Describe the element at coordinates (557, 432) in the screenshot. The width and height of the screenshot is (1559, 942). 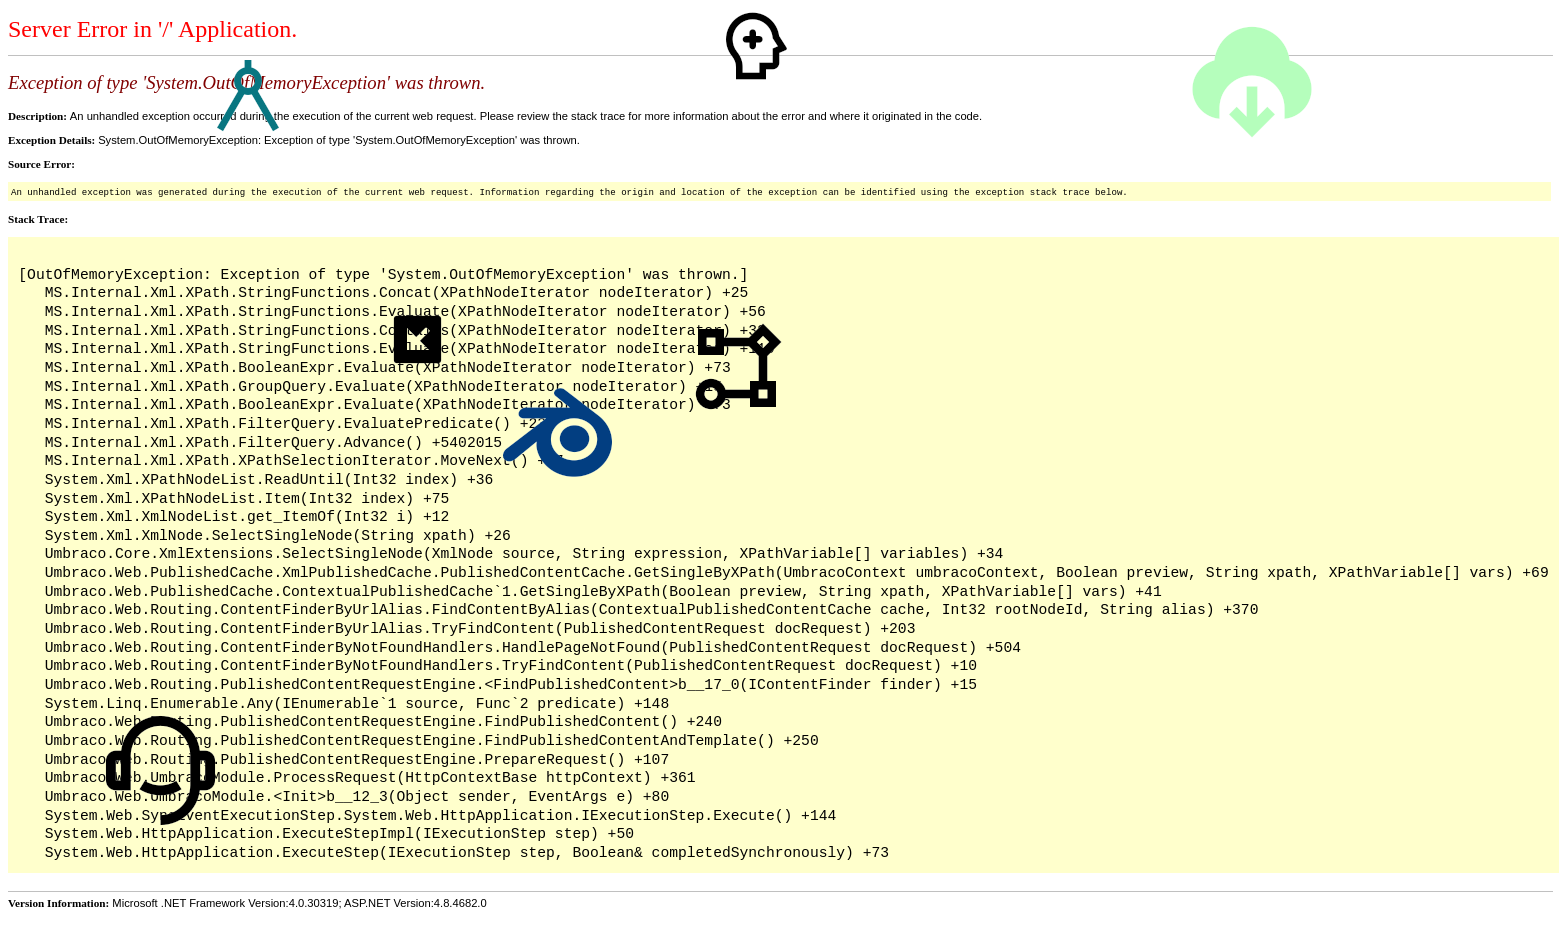
I see `open blender 3d modeling software` at that location.